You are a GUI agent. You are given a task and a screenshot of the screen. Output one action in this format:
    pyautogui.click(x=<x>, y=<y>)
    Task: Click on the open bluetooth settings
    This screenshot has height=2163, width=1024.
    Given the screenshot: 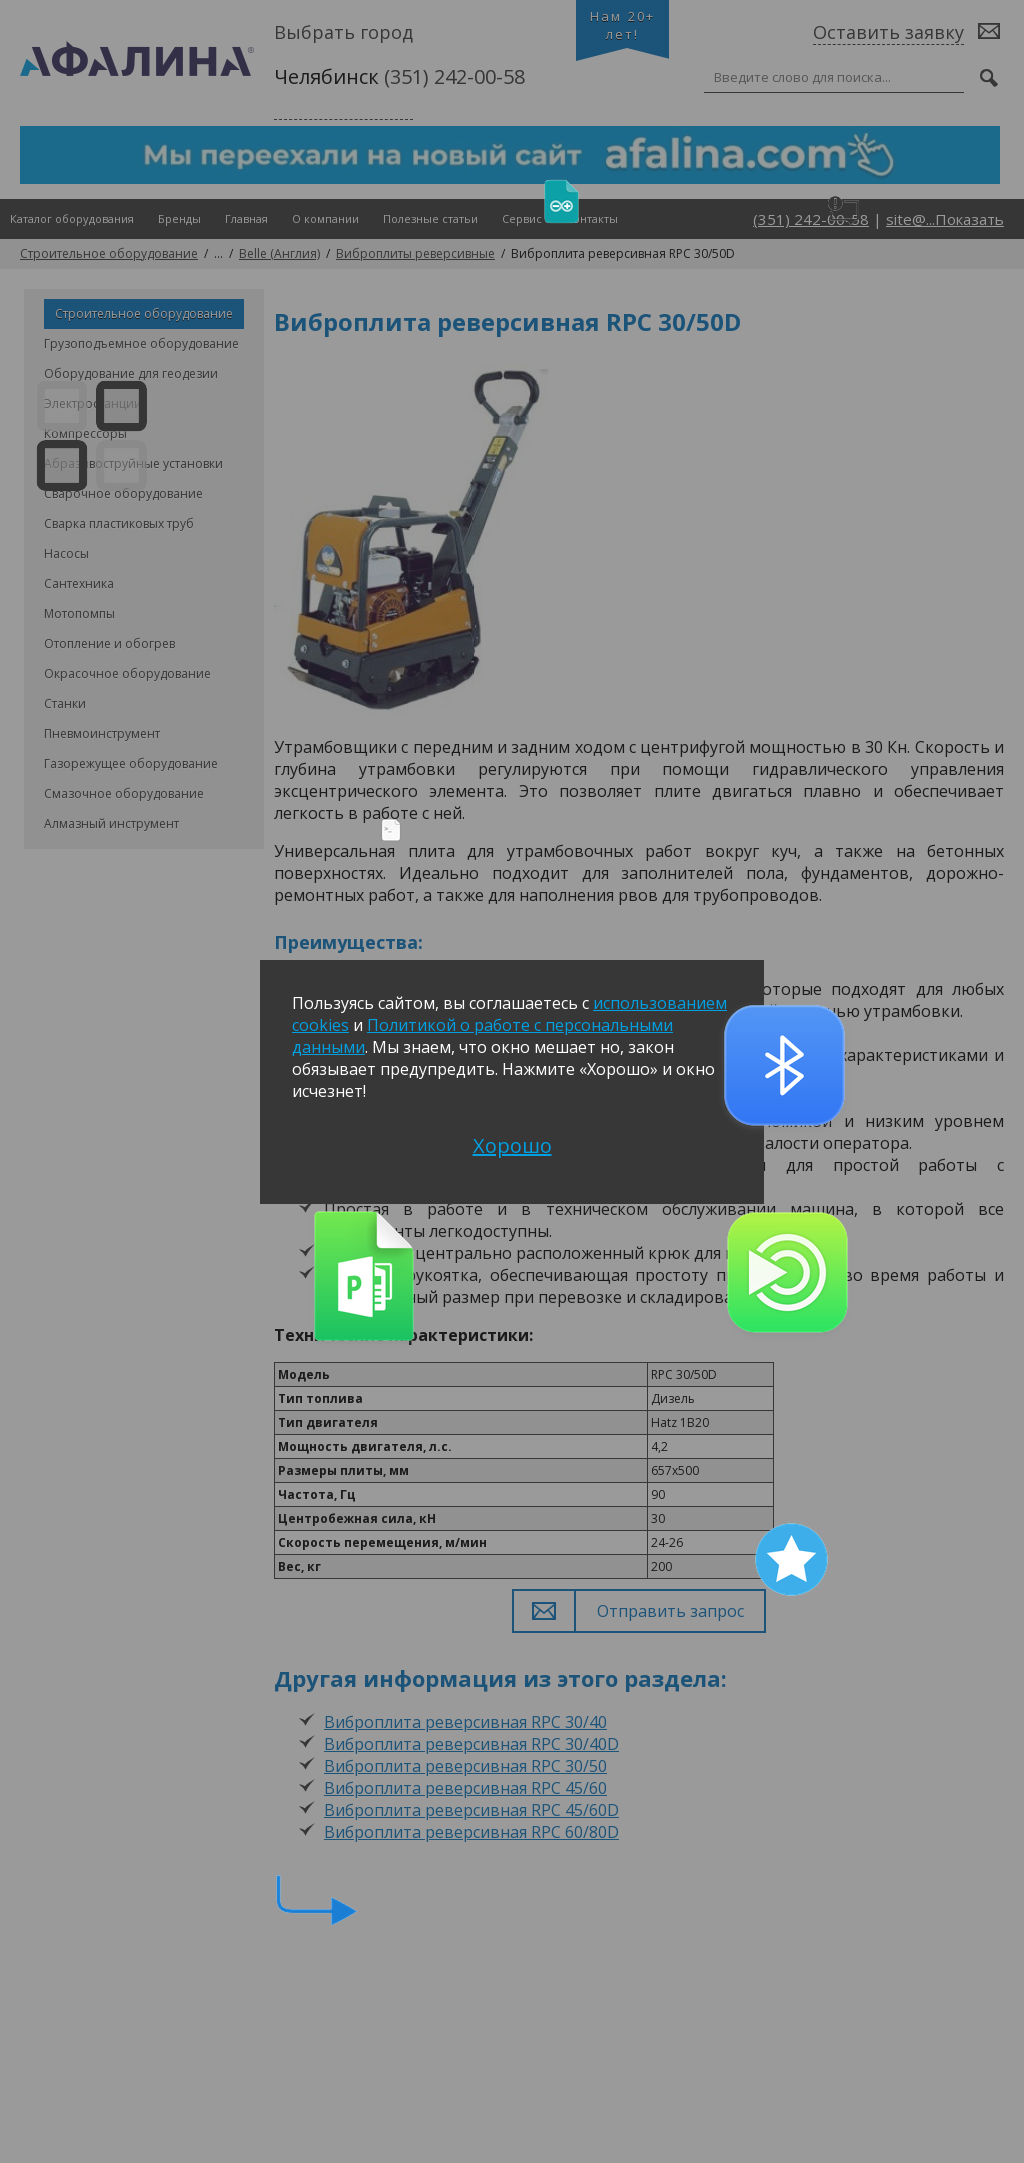 What is the action you would take?
    pyautogui.click(x=784, y=1067)
    